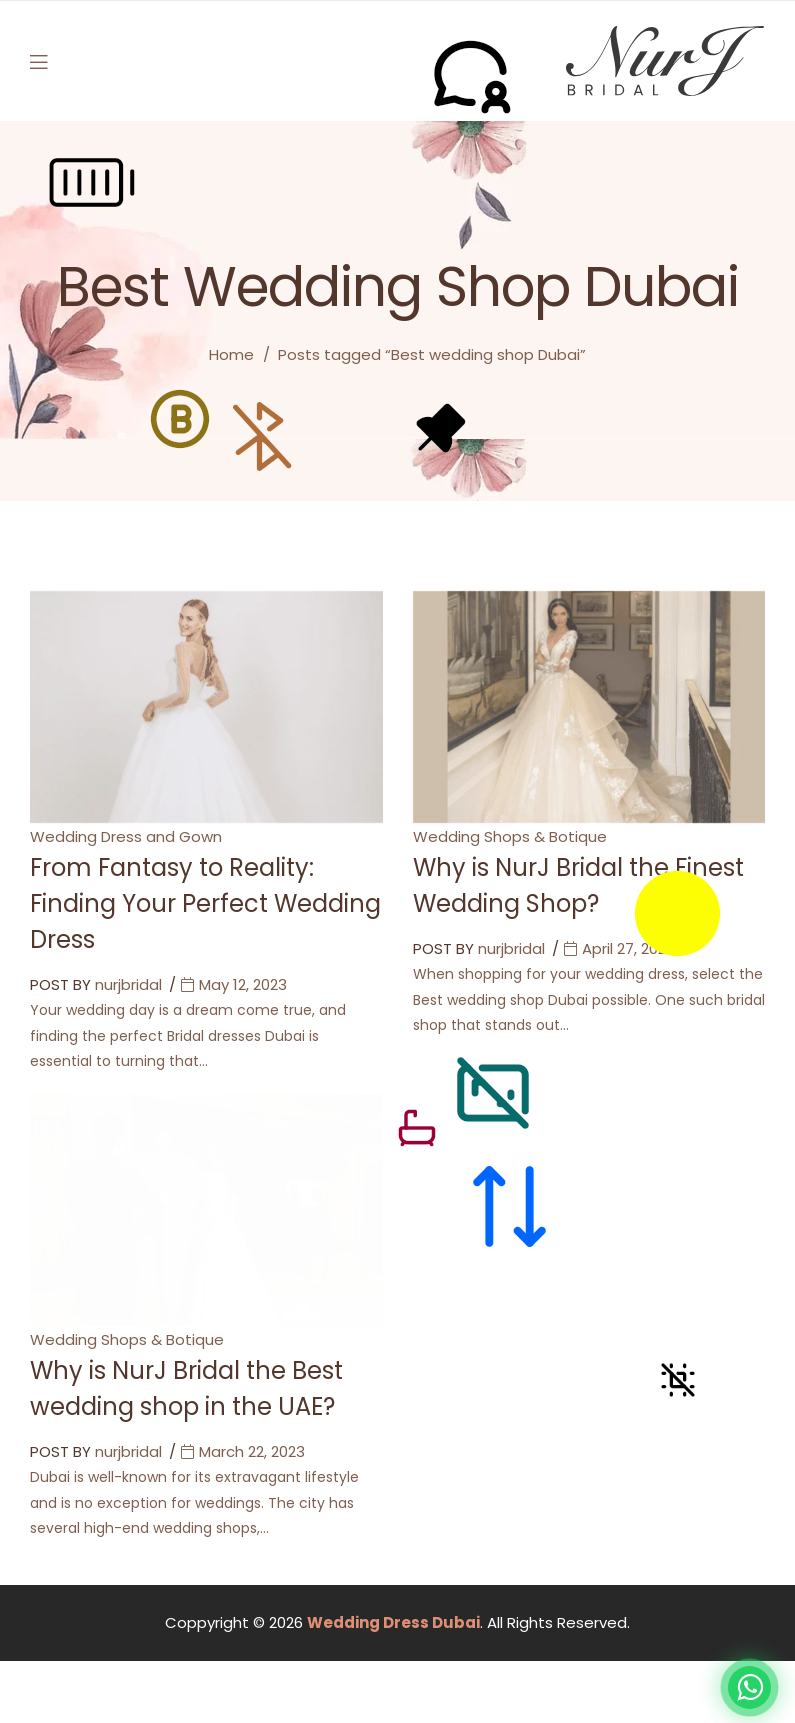  Describe the element at coordinates (180, 419) in the screenshot. I see `xbox controller B button indicator` at that location.